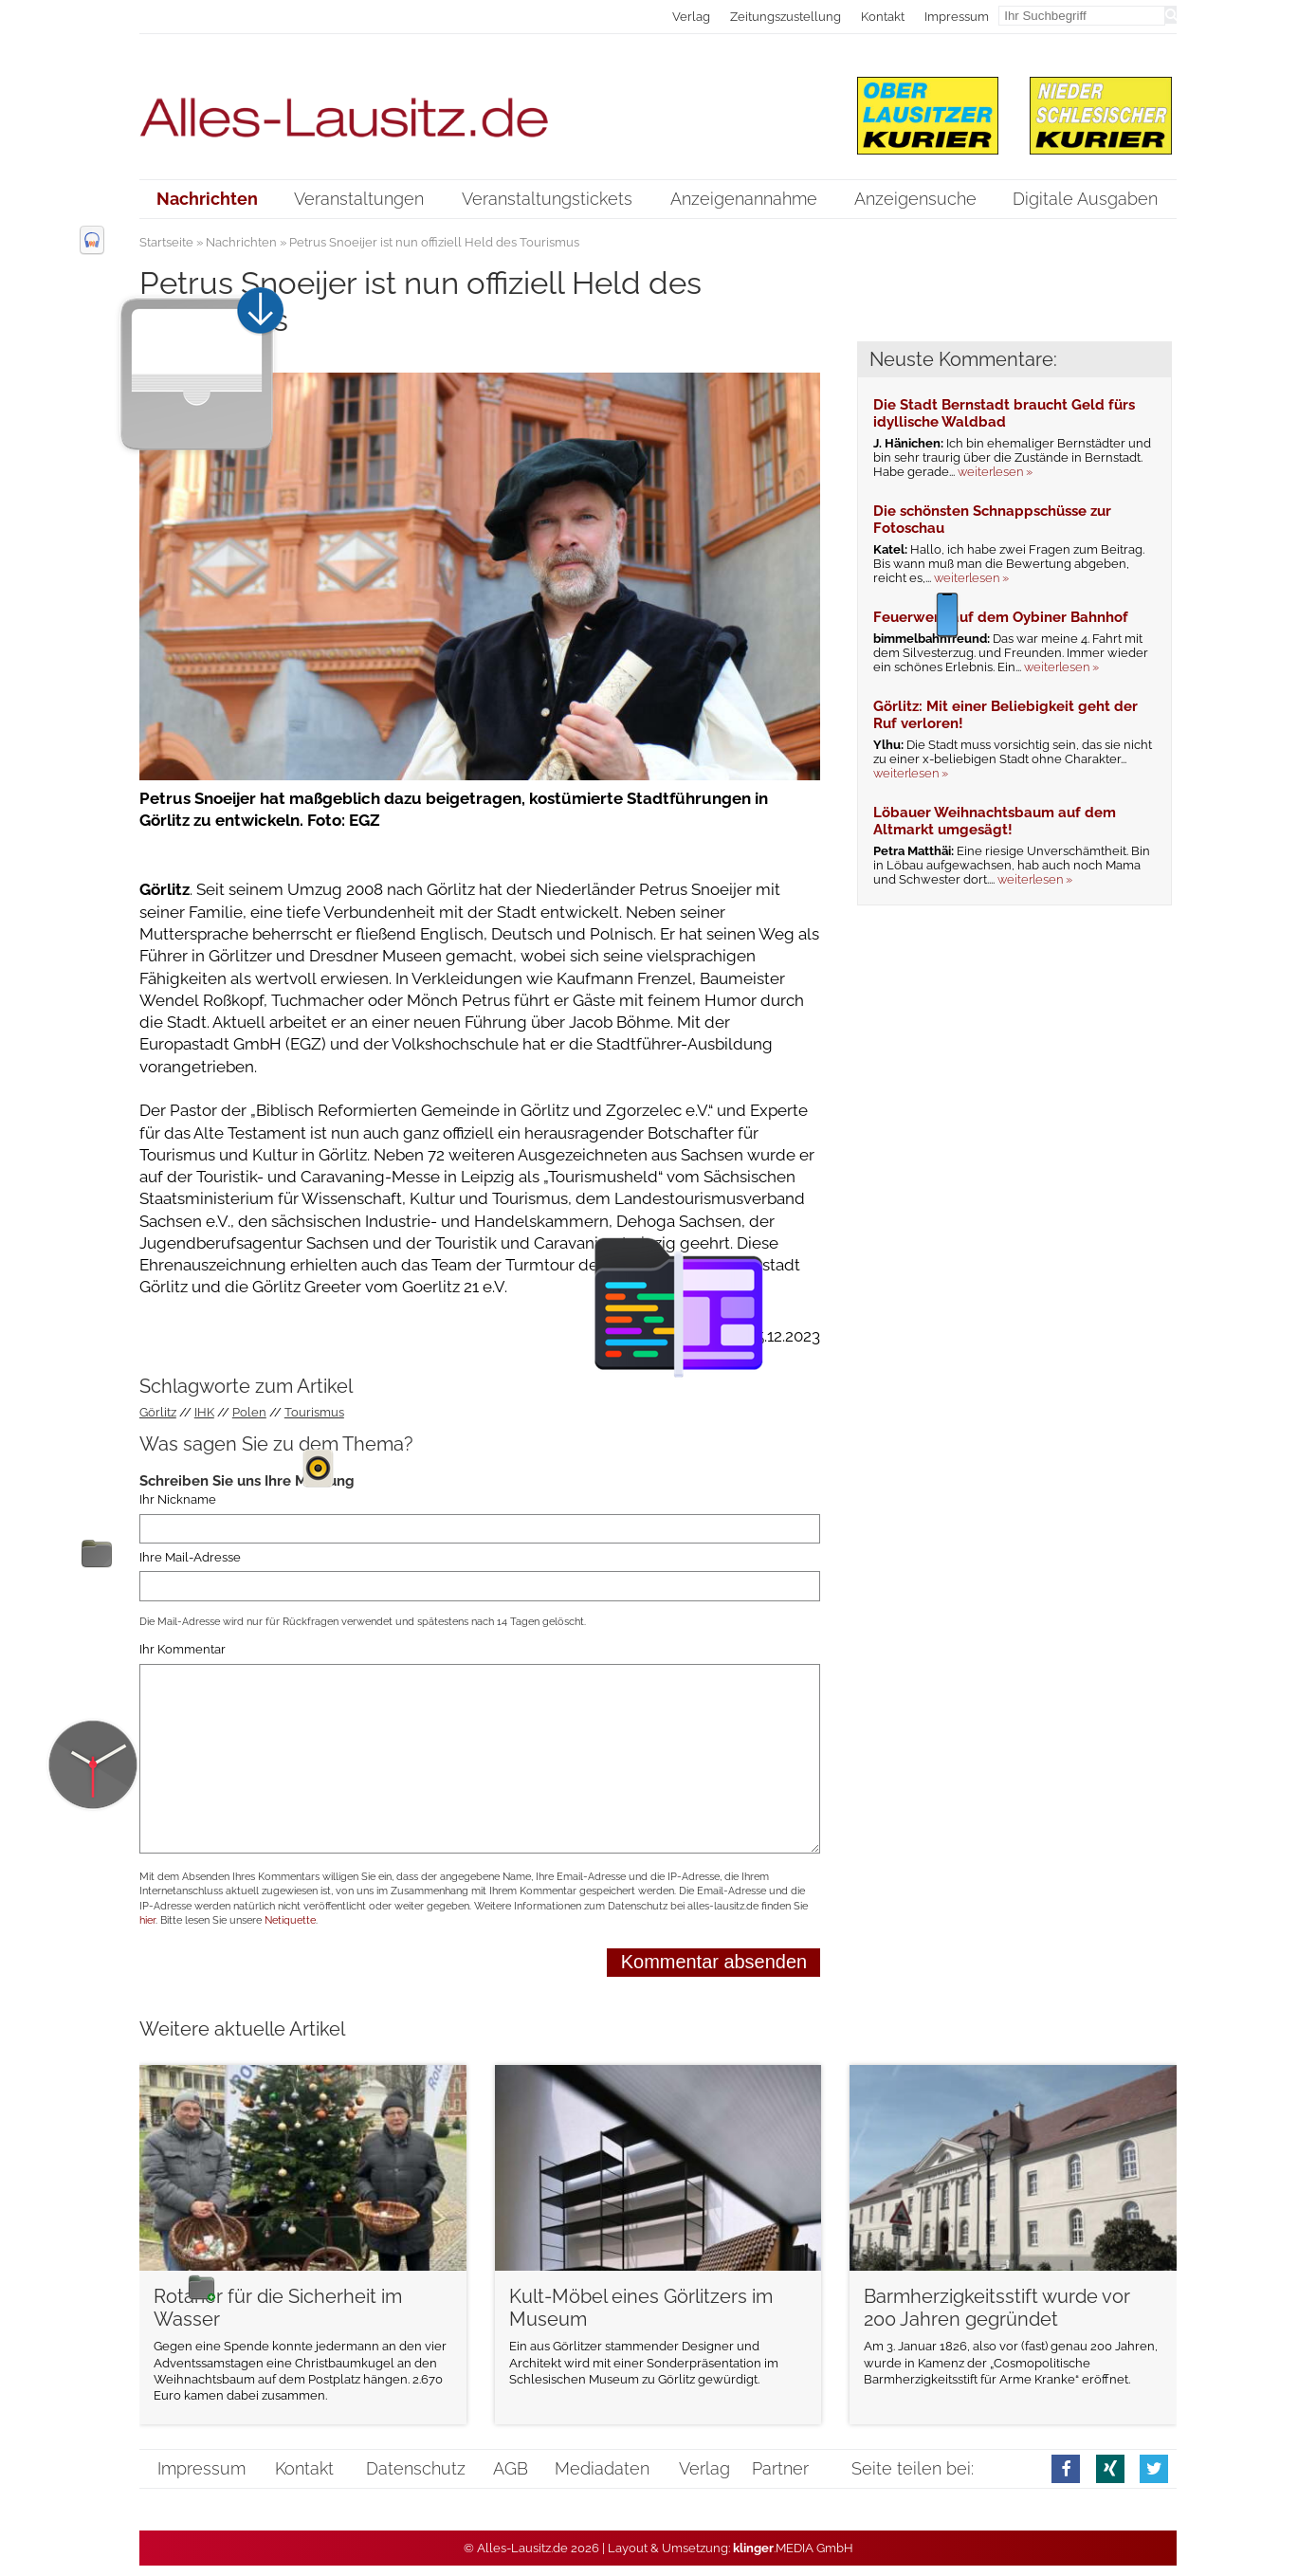 This screenshot has width=1316, height=2576. What do you see at coordinates (196, 374) in the screenshot?
I see `access your email inbox` at bounding box center [196, 374].